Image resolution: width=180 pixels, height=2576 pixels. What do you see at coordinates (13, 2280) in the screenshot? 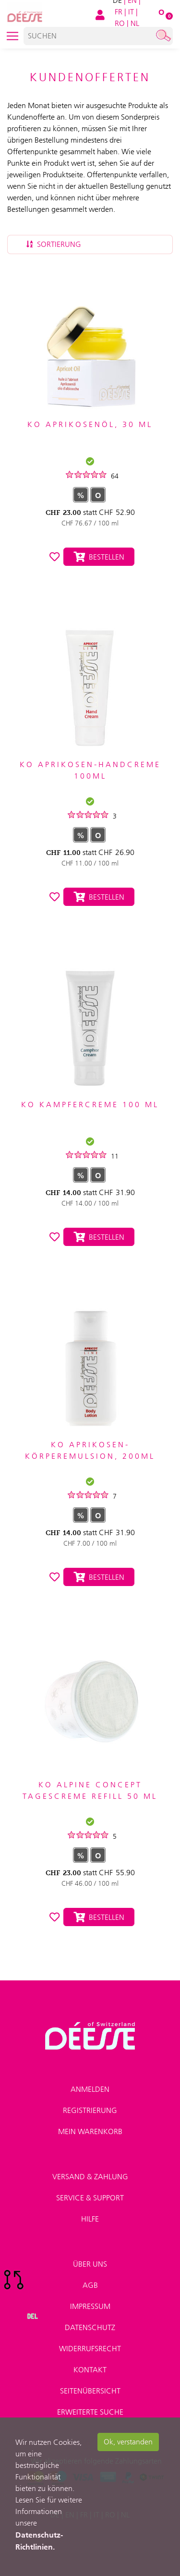
I see `create a new pull request` at bounding box center [13, 2280].